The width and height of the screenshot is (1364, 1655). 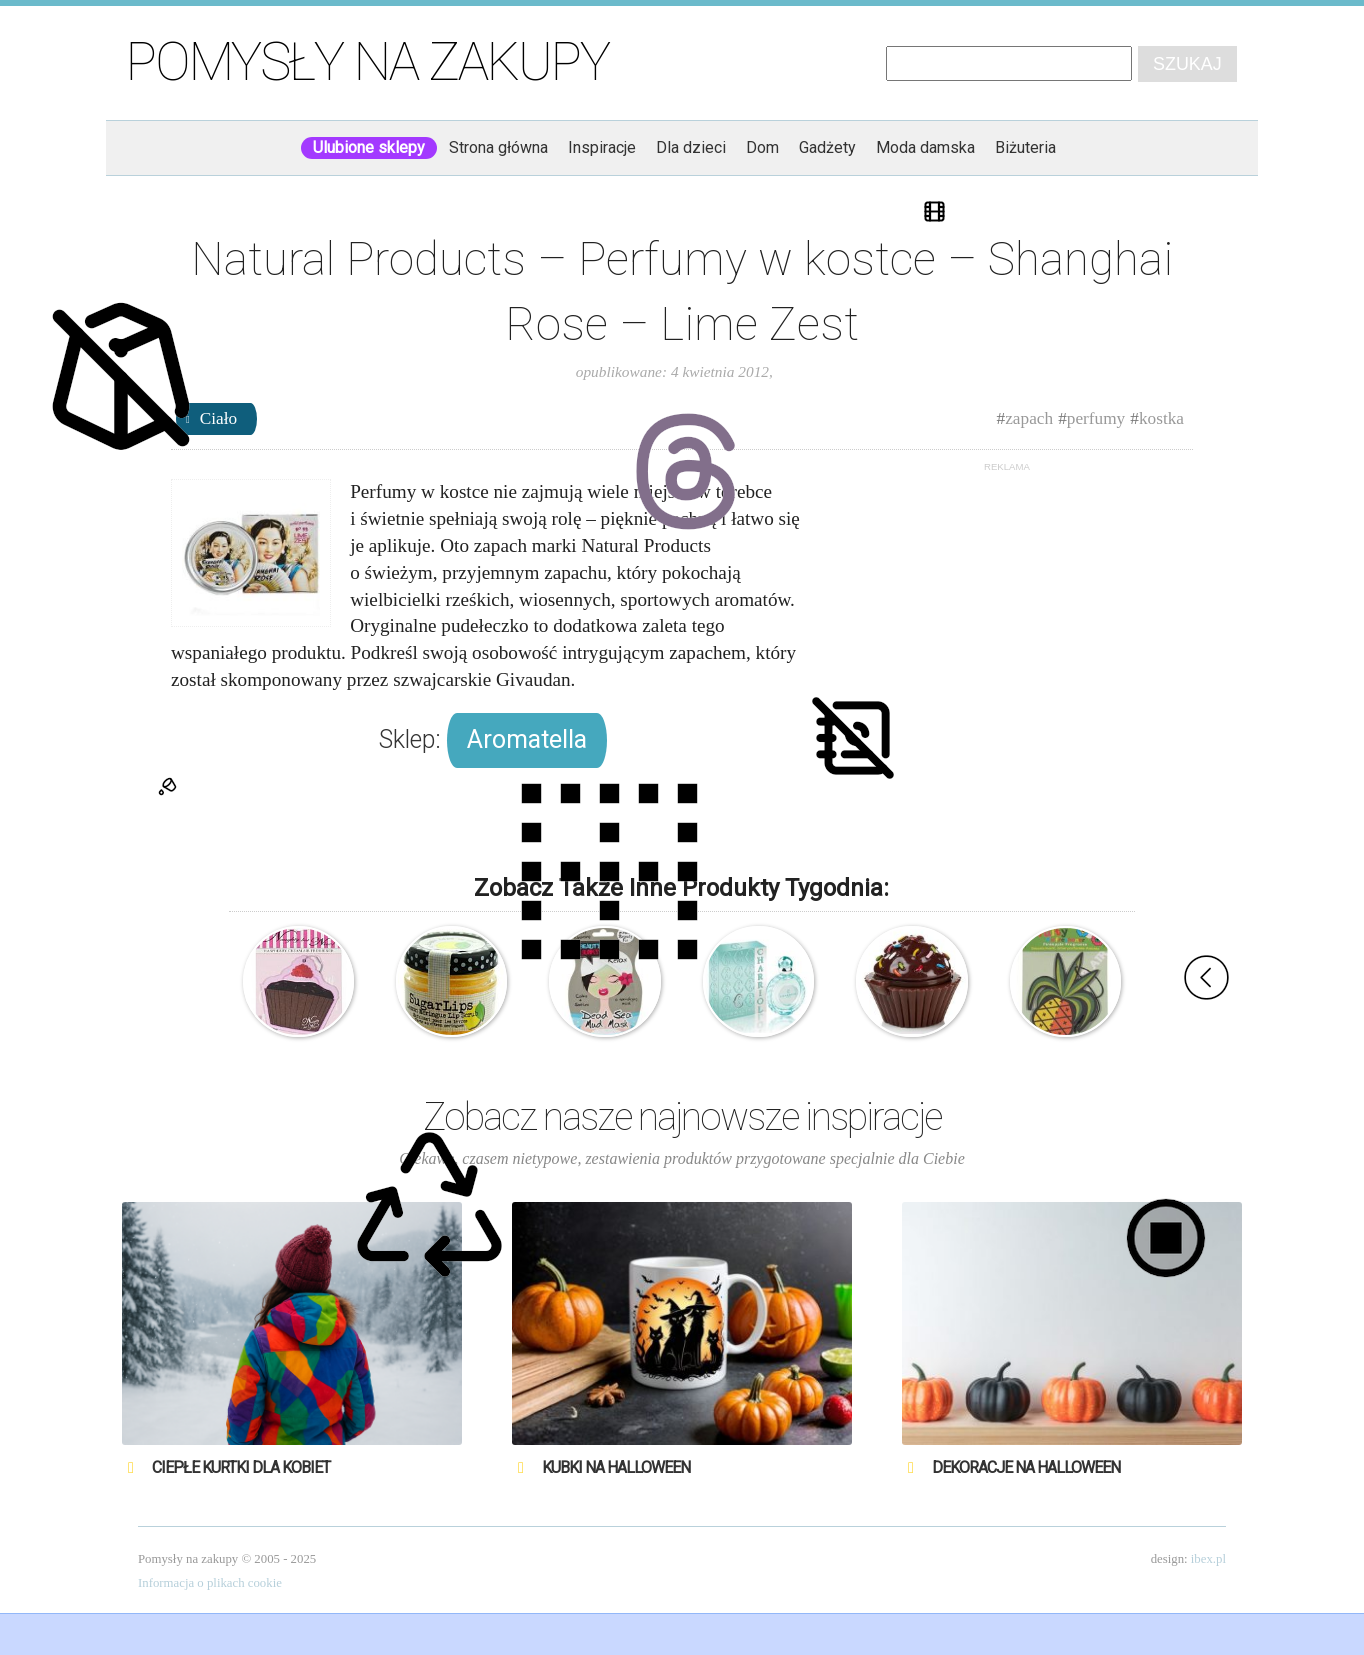 I want to click on access video or movie content, so click(x=934, y=211).